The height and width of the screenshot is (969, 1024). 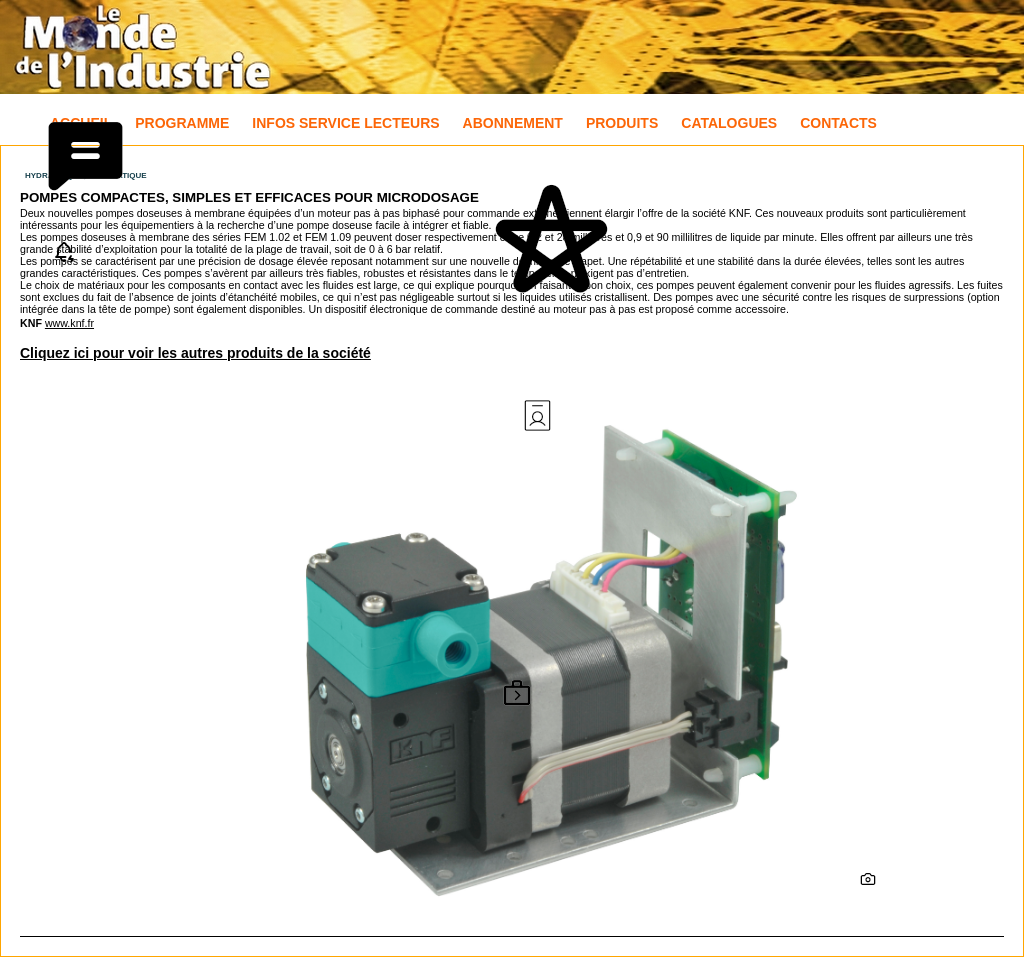 What do you see at coordinates (64, 252) in the screenshot?
I see `notification triggered by an automated action or event` at bounding box center [64, 252].